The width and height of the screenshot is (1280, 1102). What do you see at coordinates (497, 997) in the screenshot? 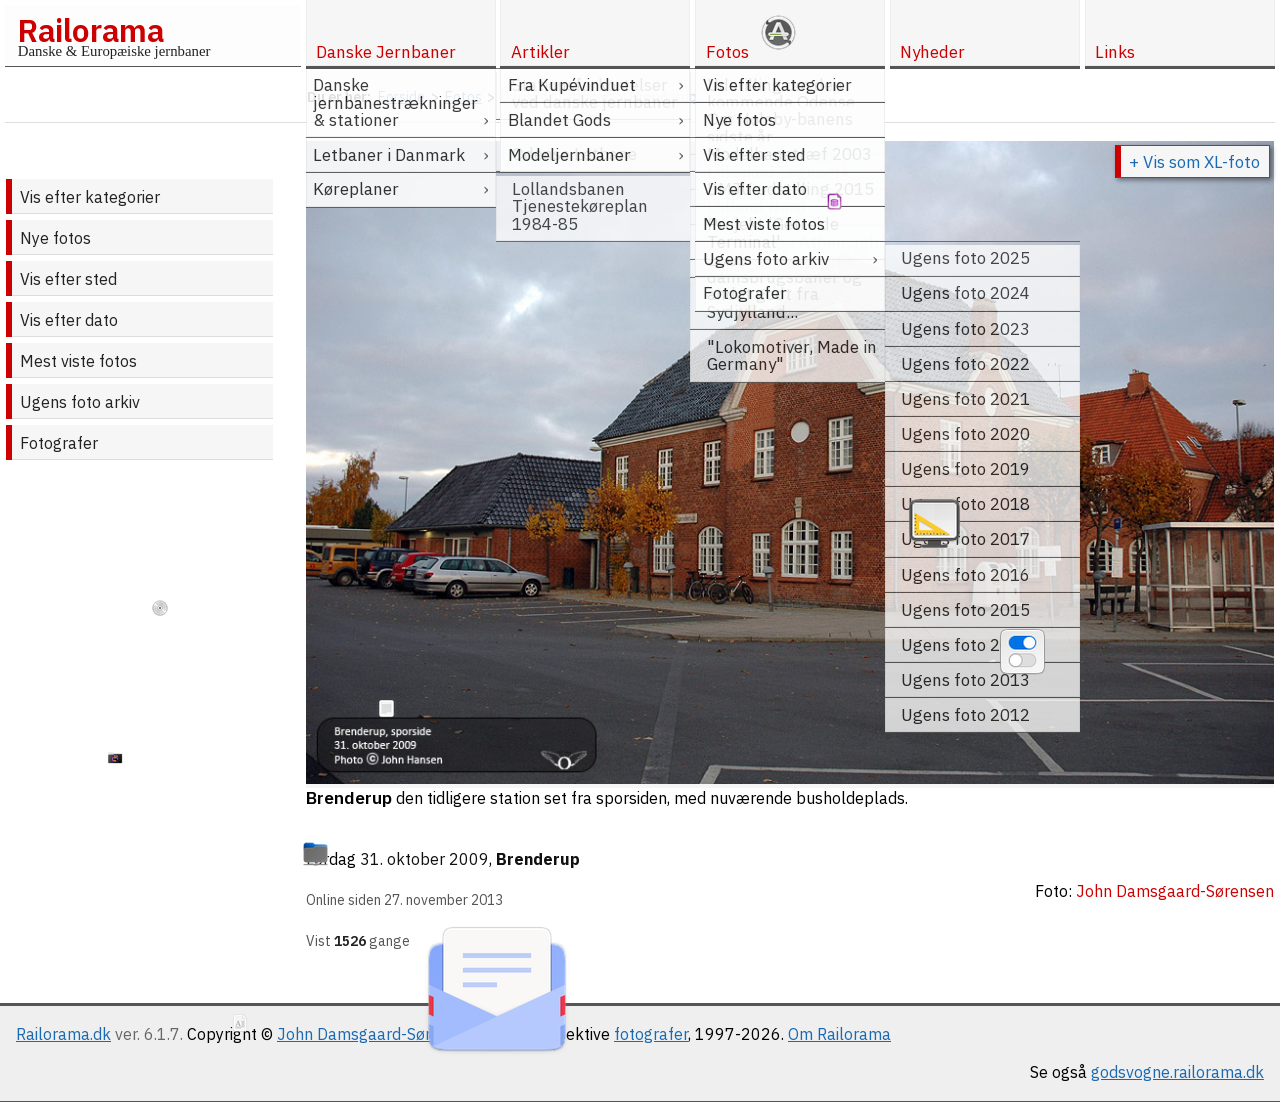
I see `mark email as read` at bounding box center [497, 997].